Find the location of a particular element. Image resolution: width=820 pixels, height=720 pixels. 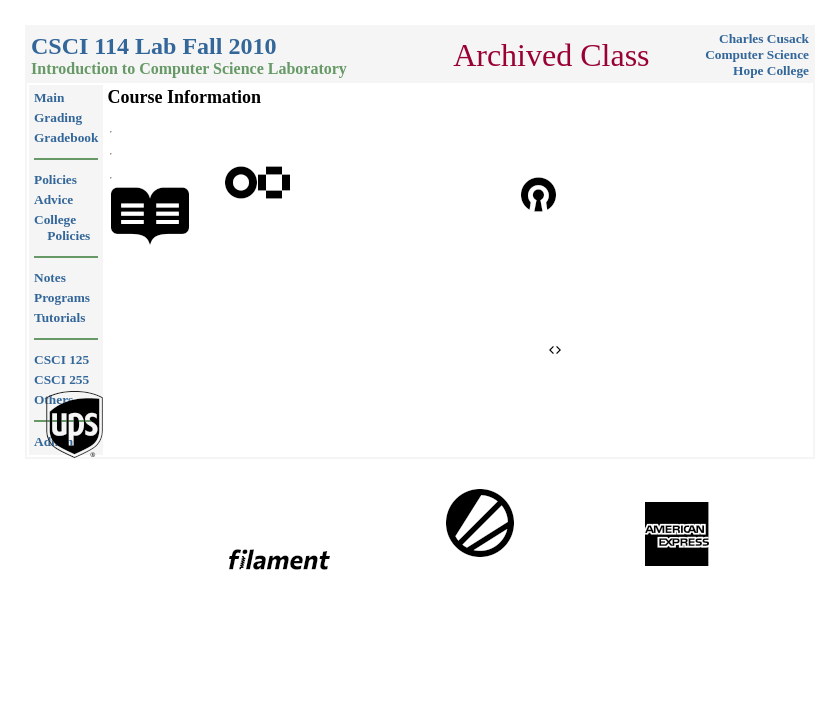

filament brand logo is located at coordinates (279, 559).